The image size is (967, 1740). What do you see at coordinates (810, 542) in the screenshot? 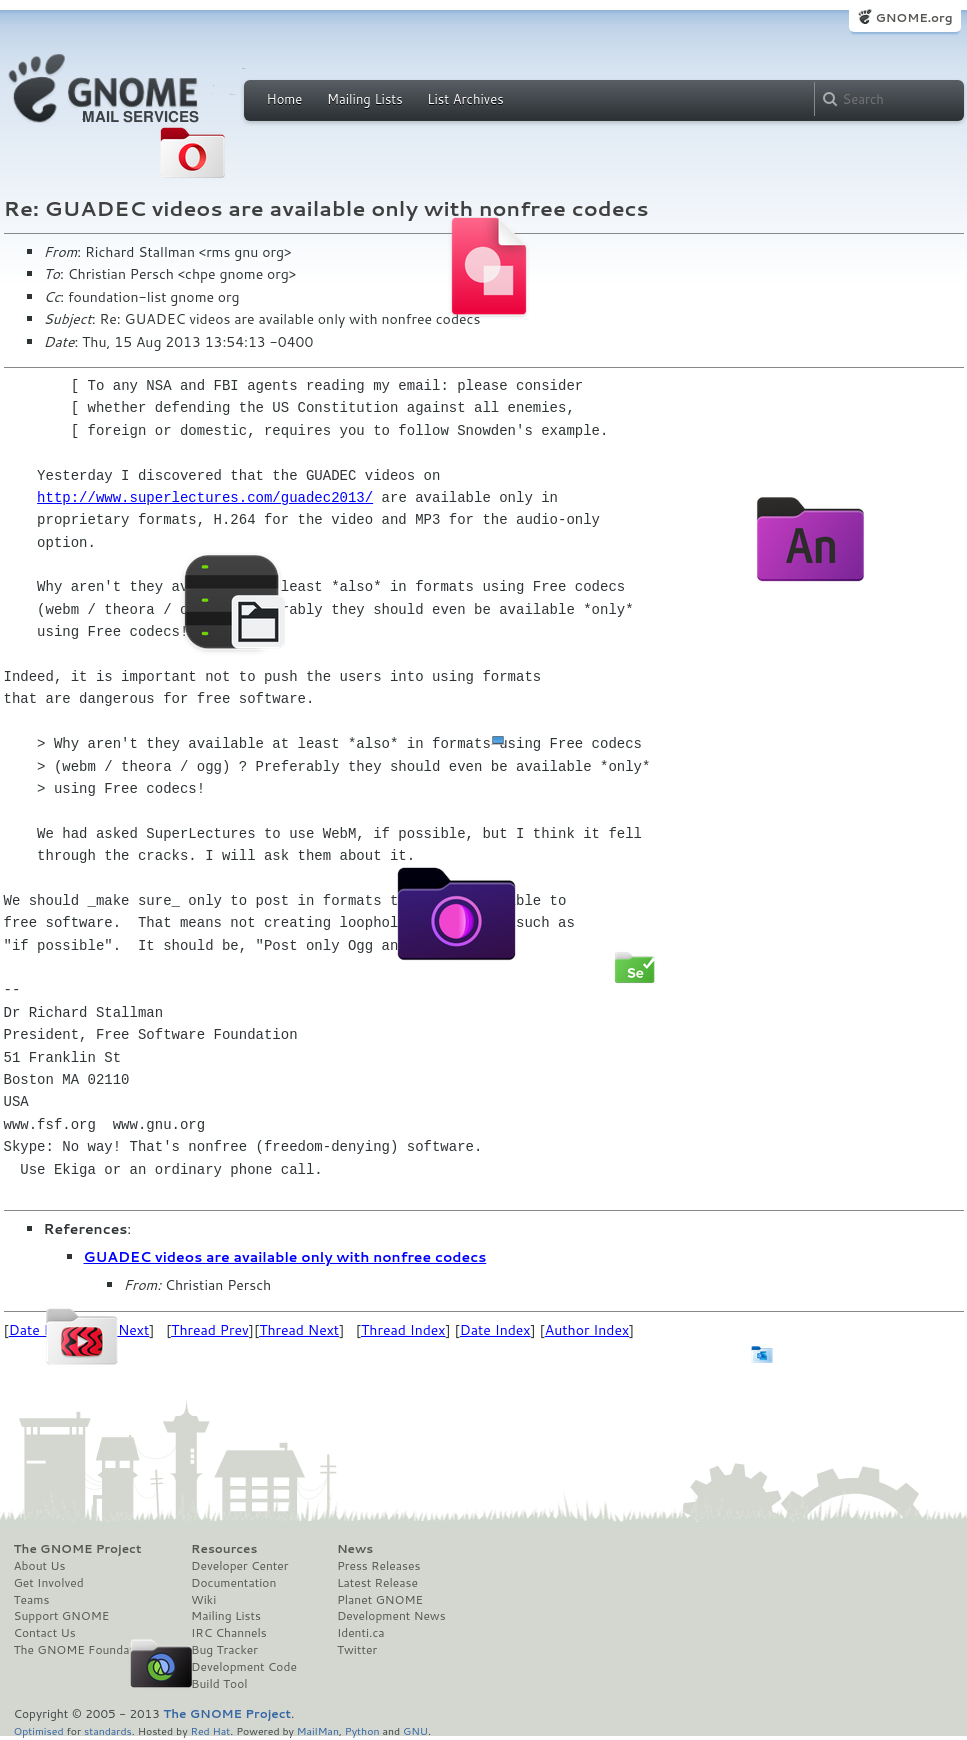
I see `open folder containing Adobe Animate project files` at bounding box center [810, 542].